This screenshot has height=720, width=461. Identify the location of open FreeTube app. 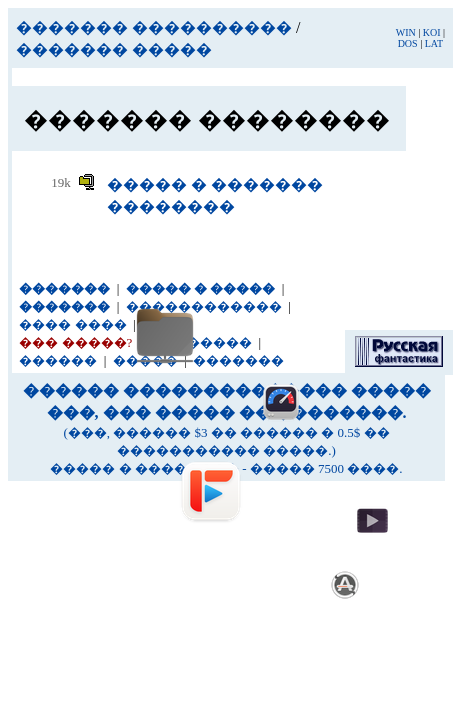
(211, 491).